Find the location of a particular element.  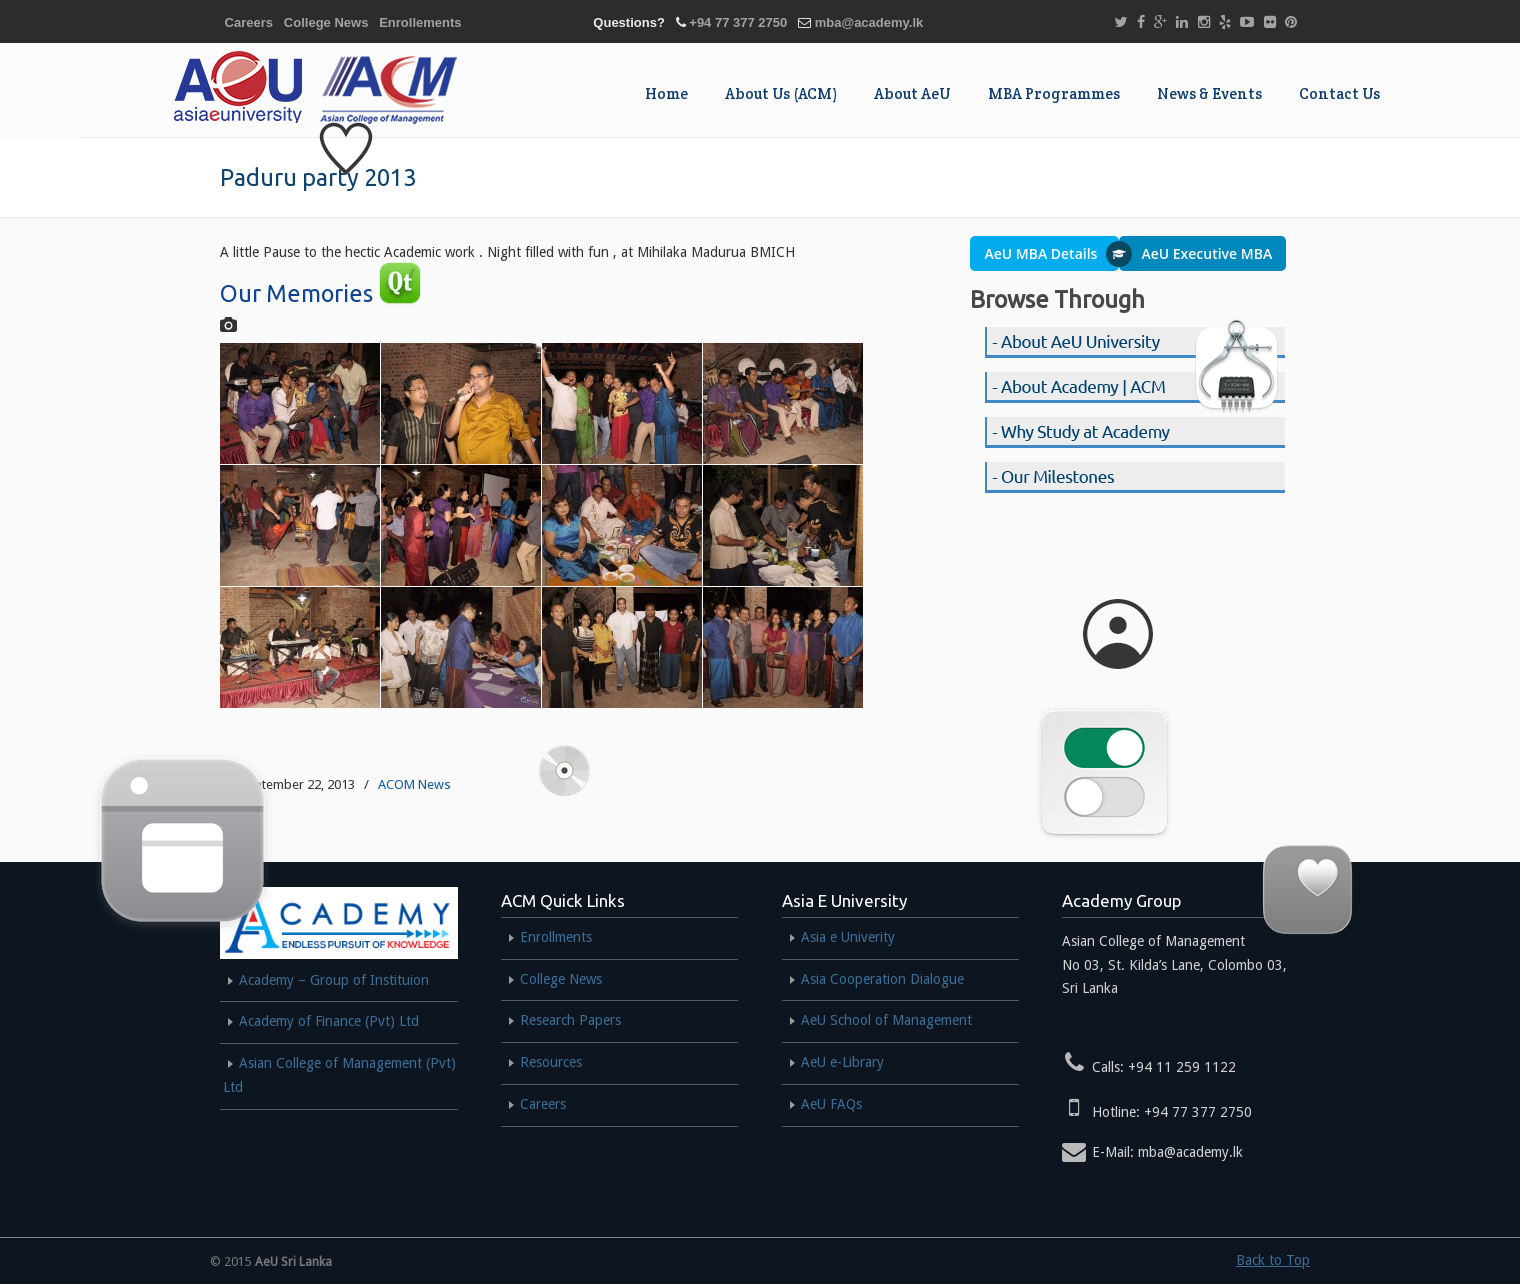

open Qt Designer application is located at coordinates (400, 283).